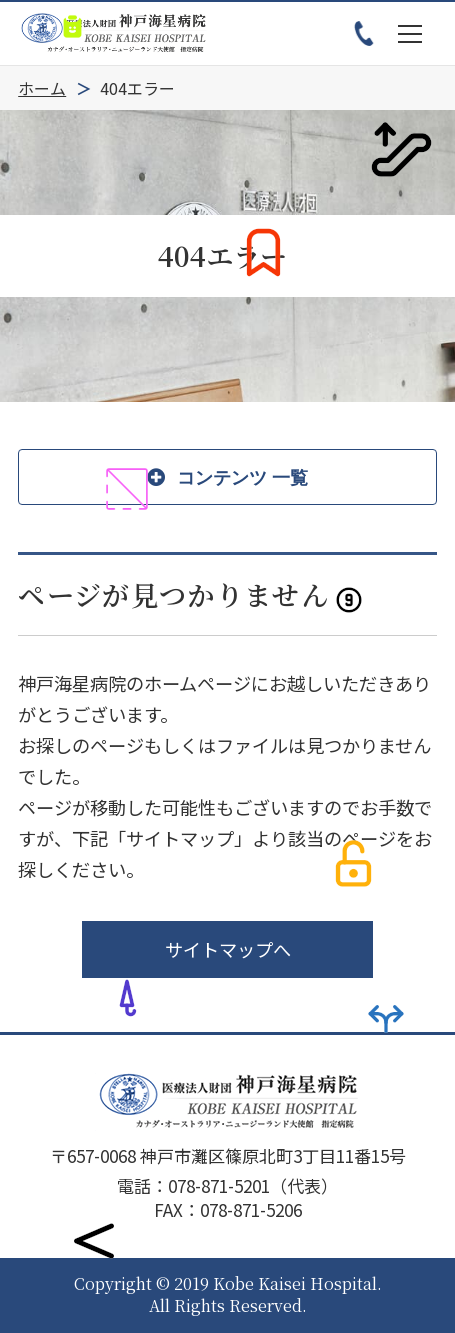 This screenshot has width=455, height=1333. Describe the element at coordinates (353, 864) in the screenshot. I see `unlocked or unsecured state` at that location.